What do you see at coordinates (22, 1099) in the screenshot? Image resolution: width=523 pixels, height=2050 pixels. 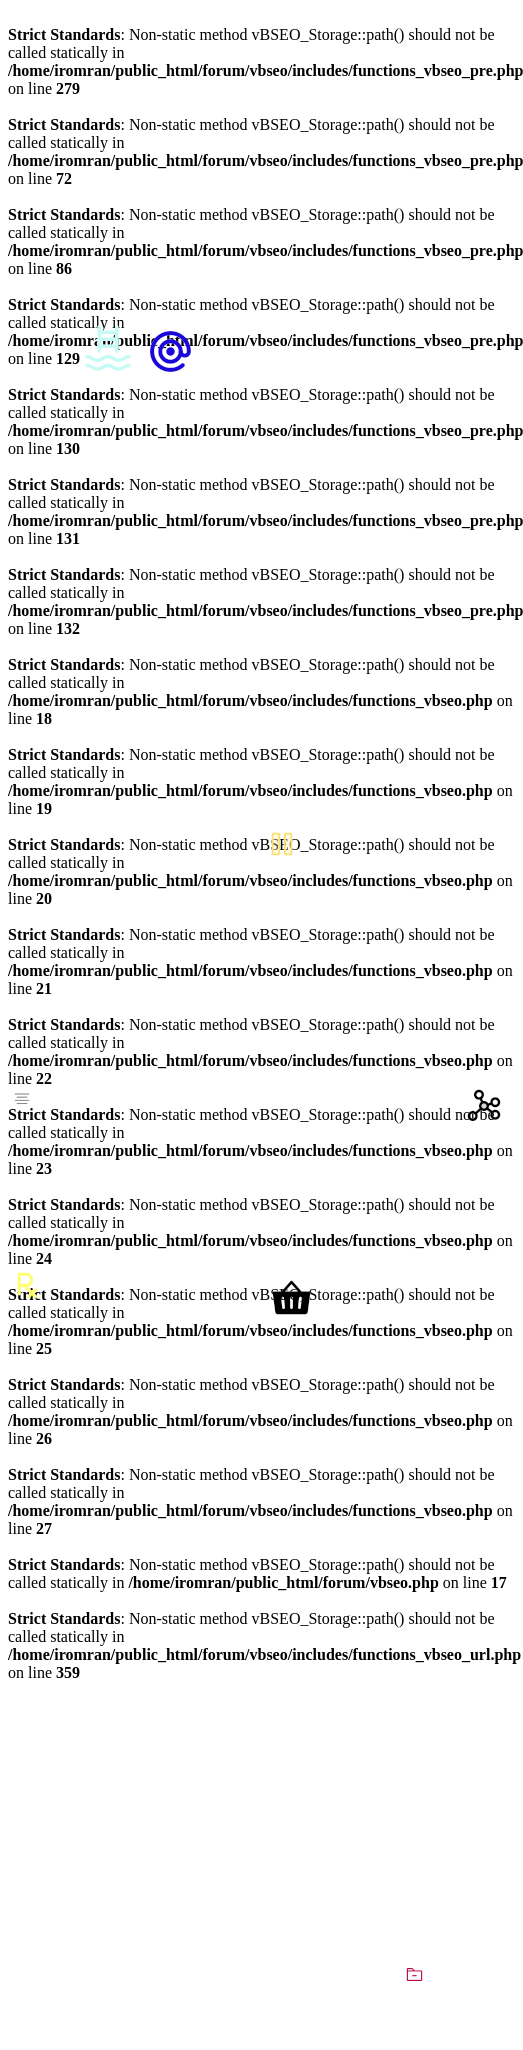 I see `center align text` at bounding box center [22, 1099].